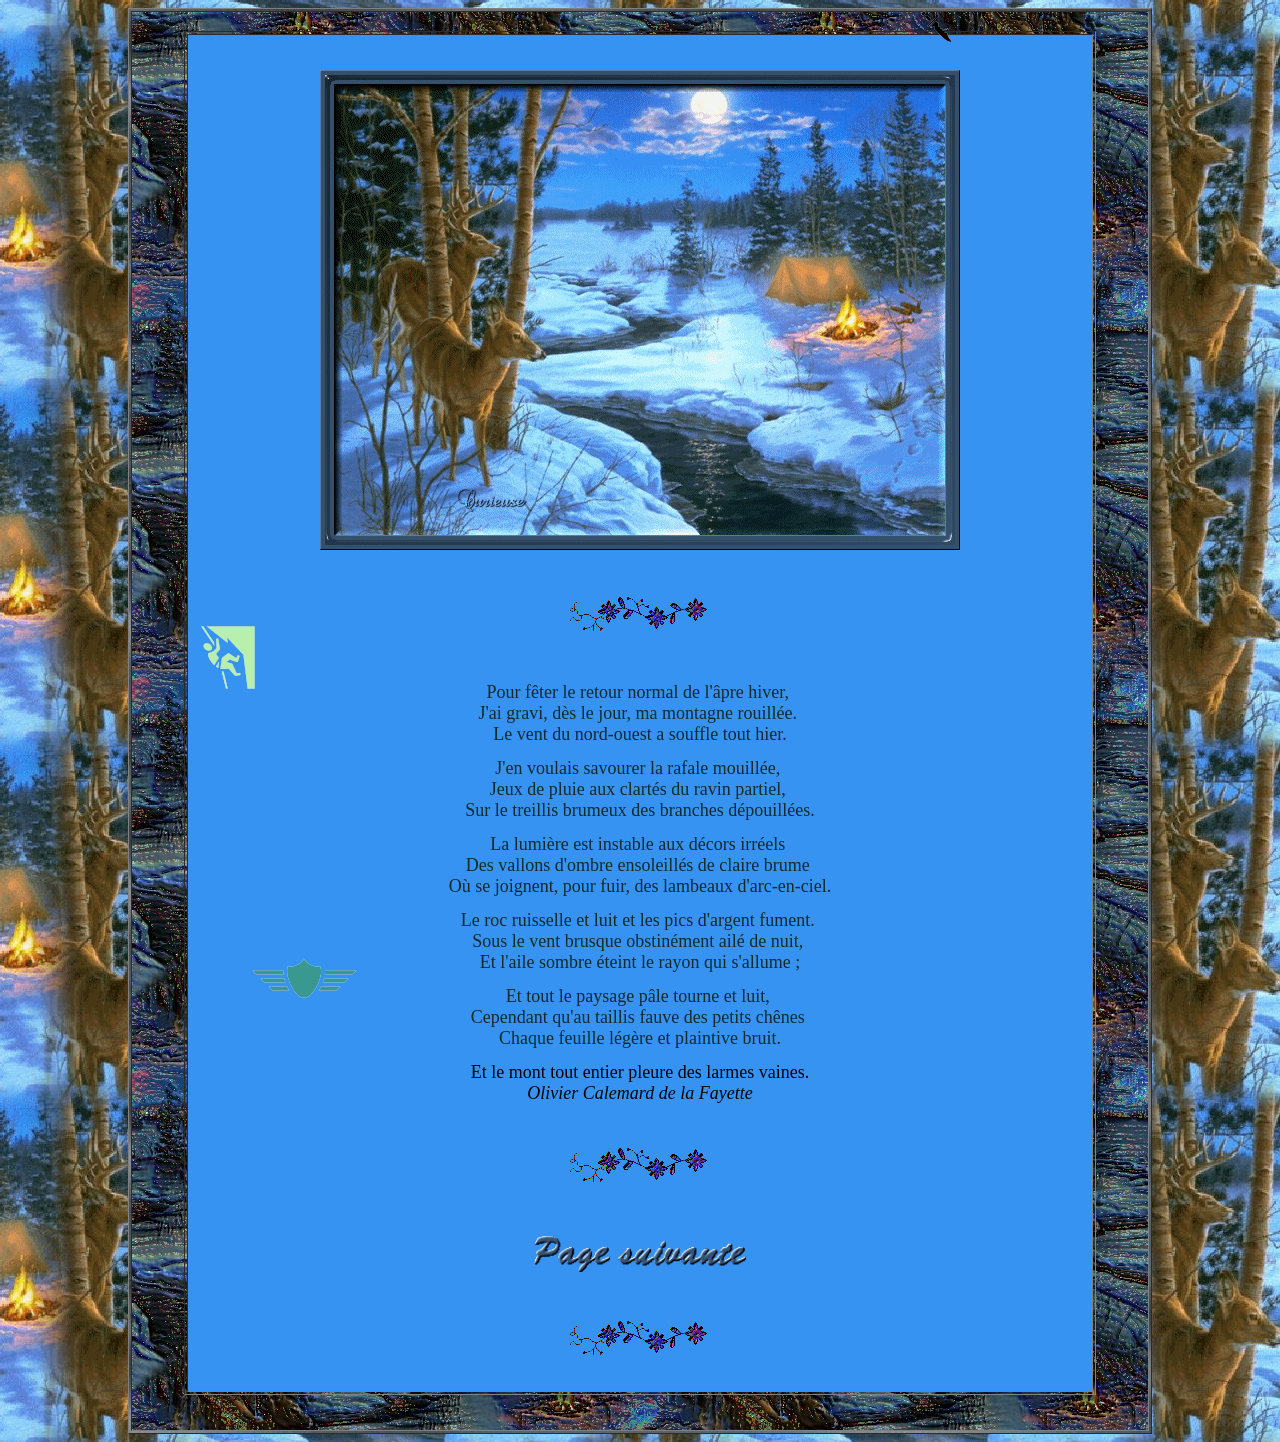  I want to click on air force or military aviation badge, so click(304, 978).